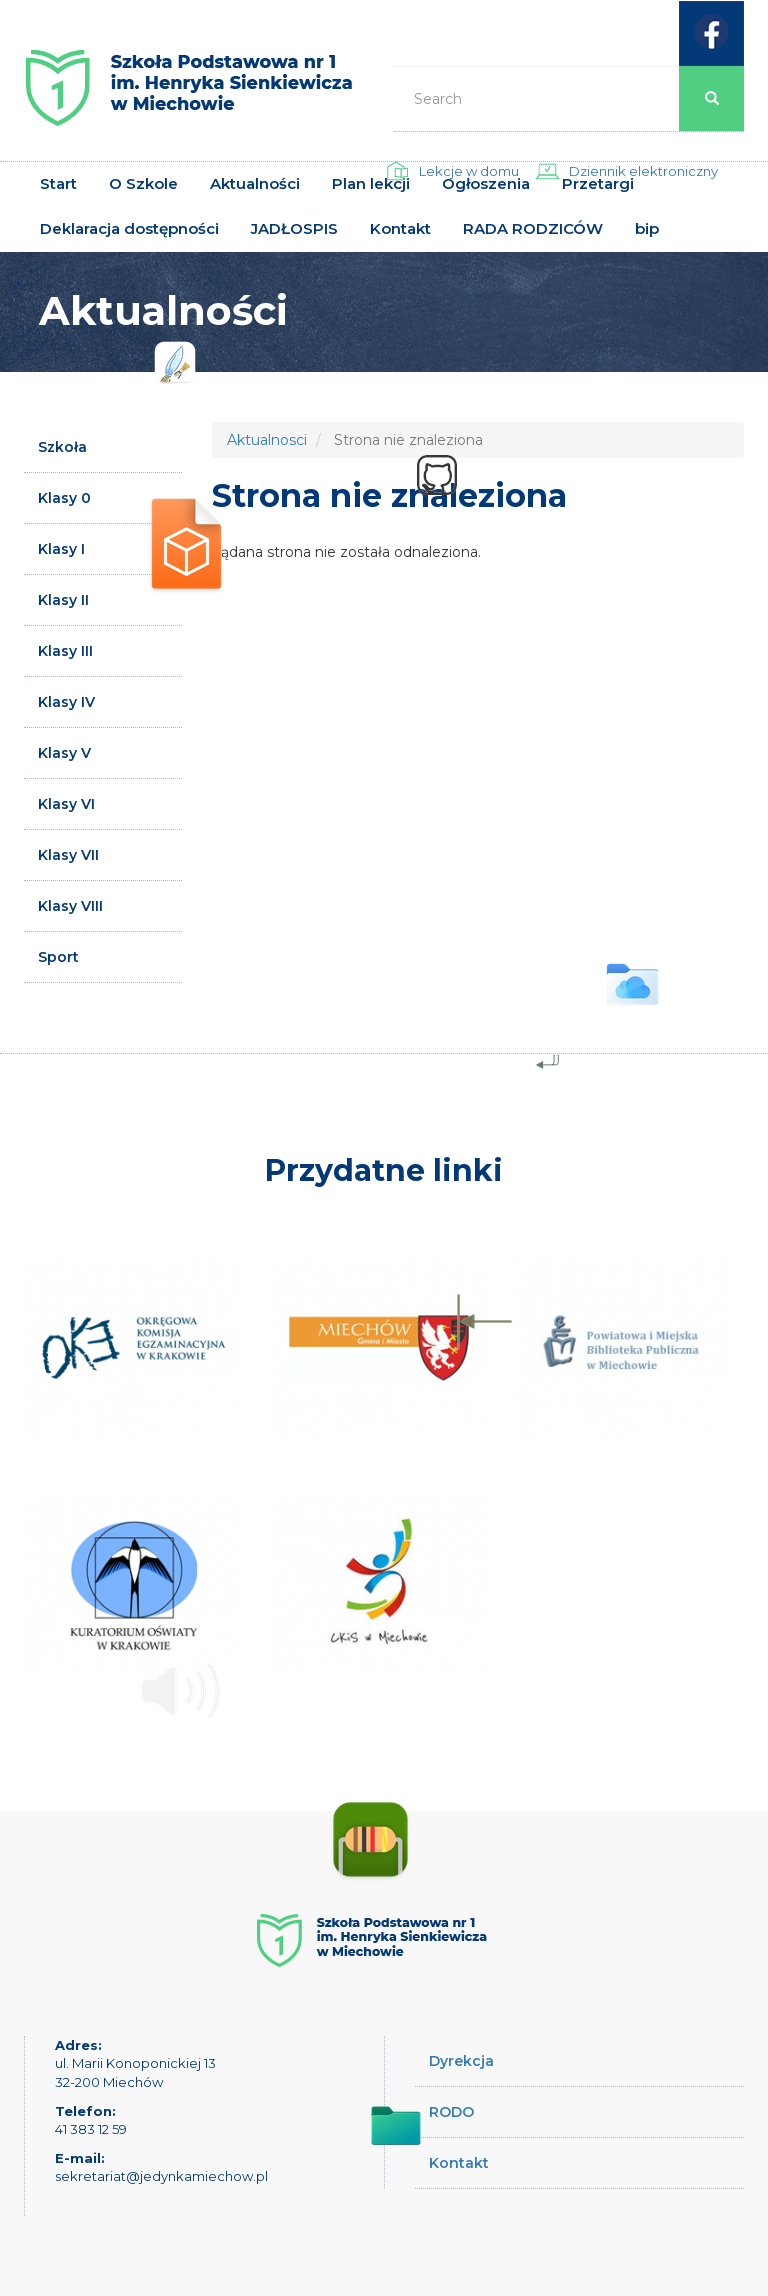 The width and height of the screenshot is (768, 2296). Describe the element at coordinates (437, 475) in the screenshot. I see `open GitHub Desktop application` at that location.